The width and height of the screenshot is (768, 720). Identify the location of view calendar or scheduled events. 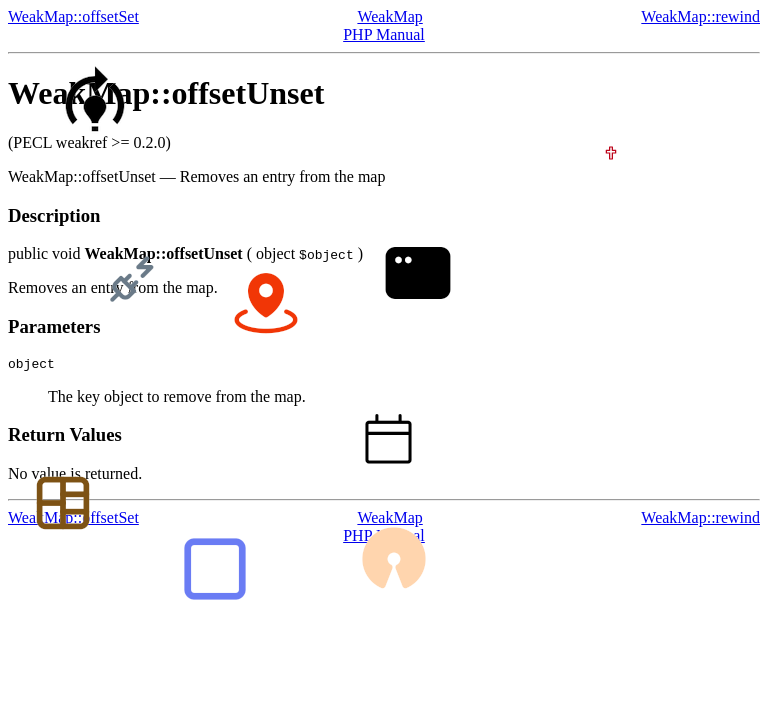
(388, 440).